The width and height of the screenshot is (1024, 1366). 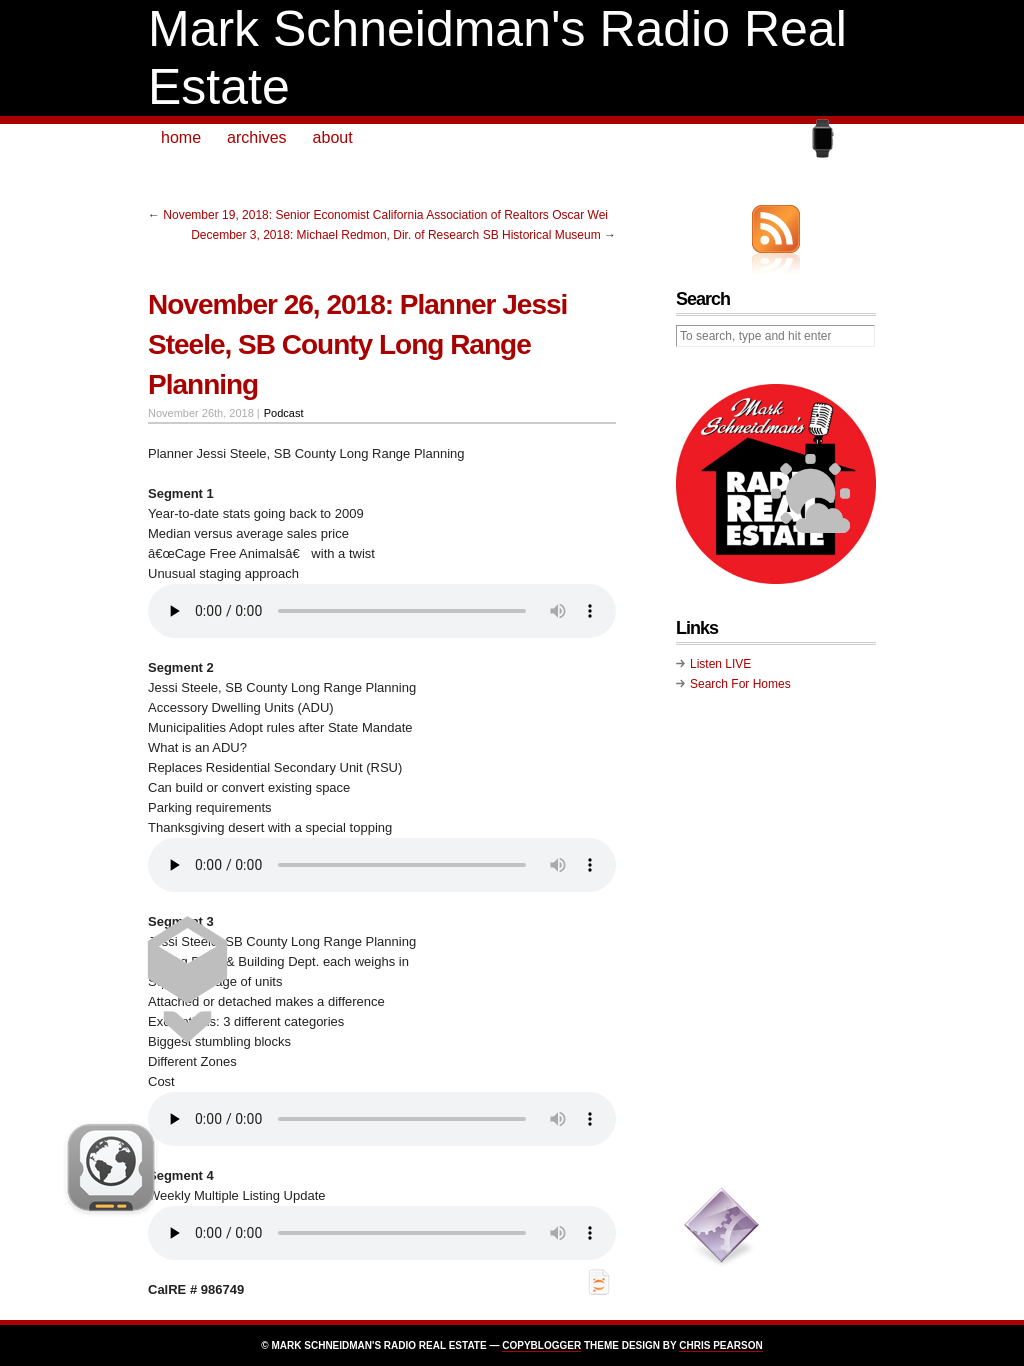 I want to click on indicates an executable program file, so click(x=723, y=1227).